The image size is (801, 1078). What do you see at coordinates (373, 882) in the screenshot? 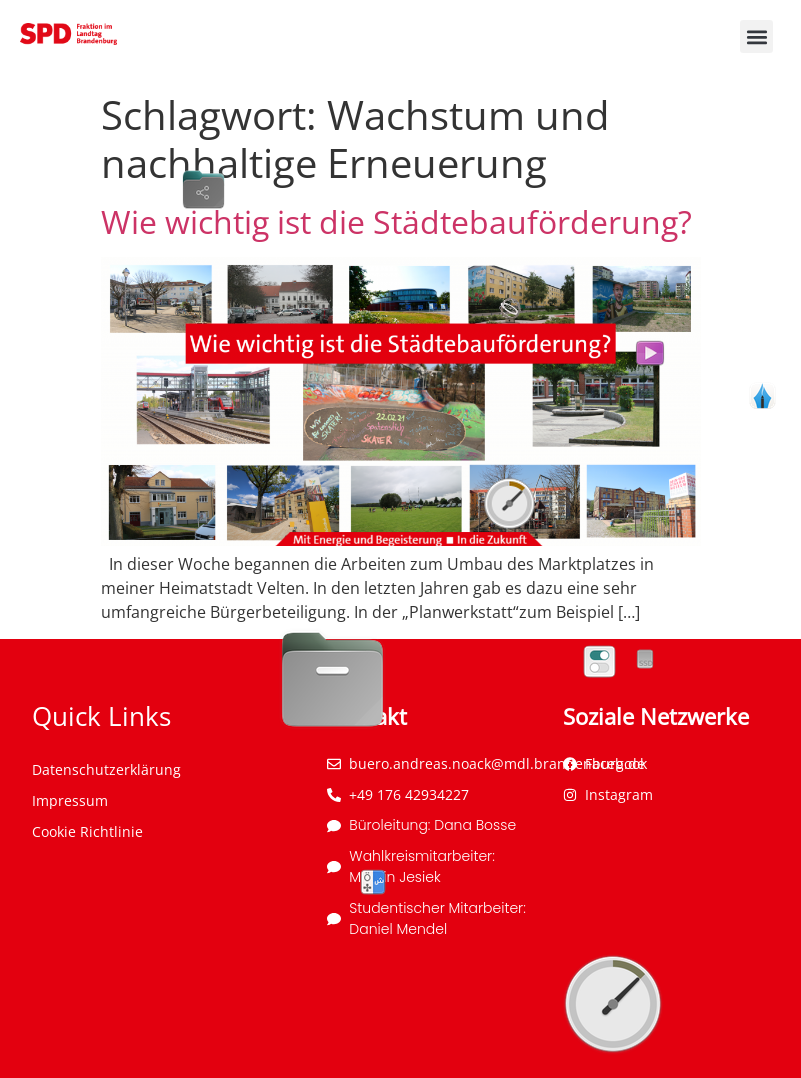
I see `open gnome characters app` at bounding box center [373, 882].